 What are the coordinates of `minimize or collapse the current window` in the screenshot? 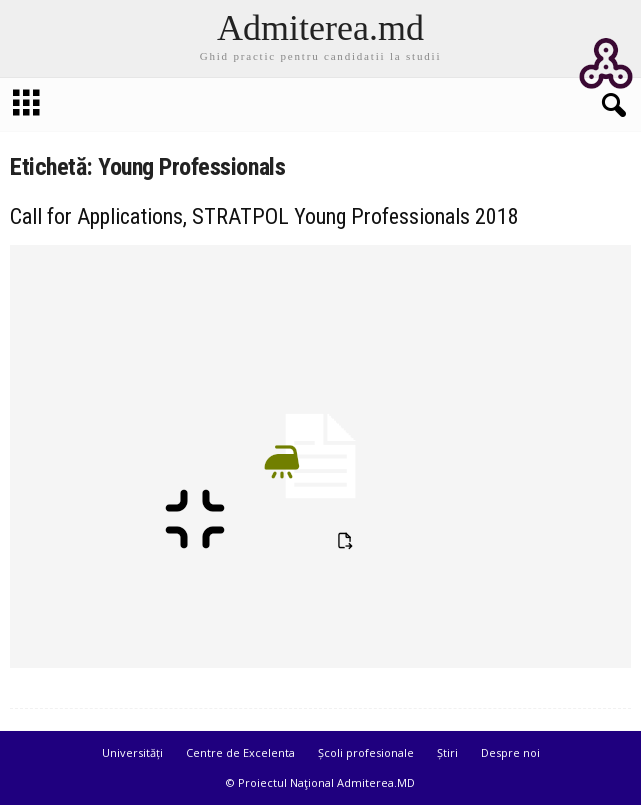 It's located at (195, 519).